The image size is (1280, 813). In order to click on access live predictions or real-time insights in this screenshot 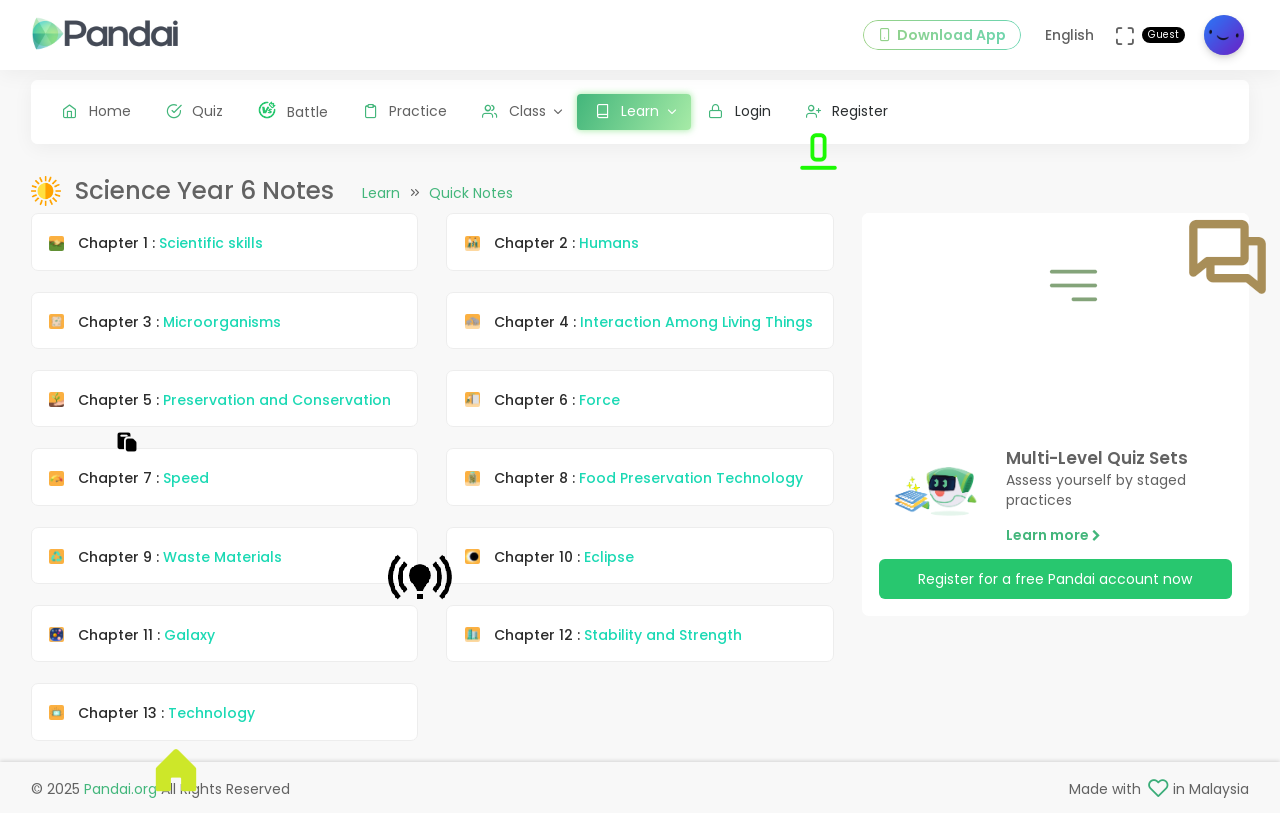, I will do `click(420, 577)`.